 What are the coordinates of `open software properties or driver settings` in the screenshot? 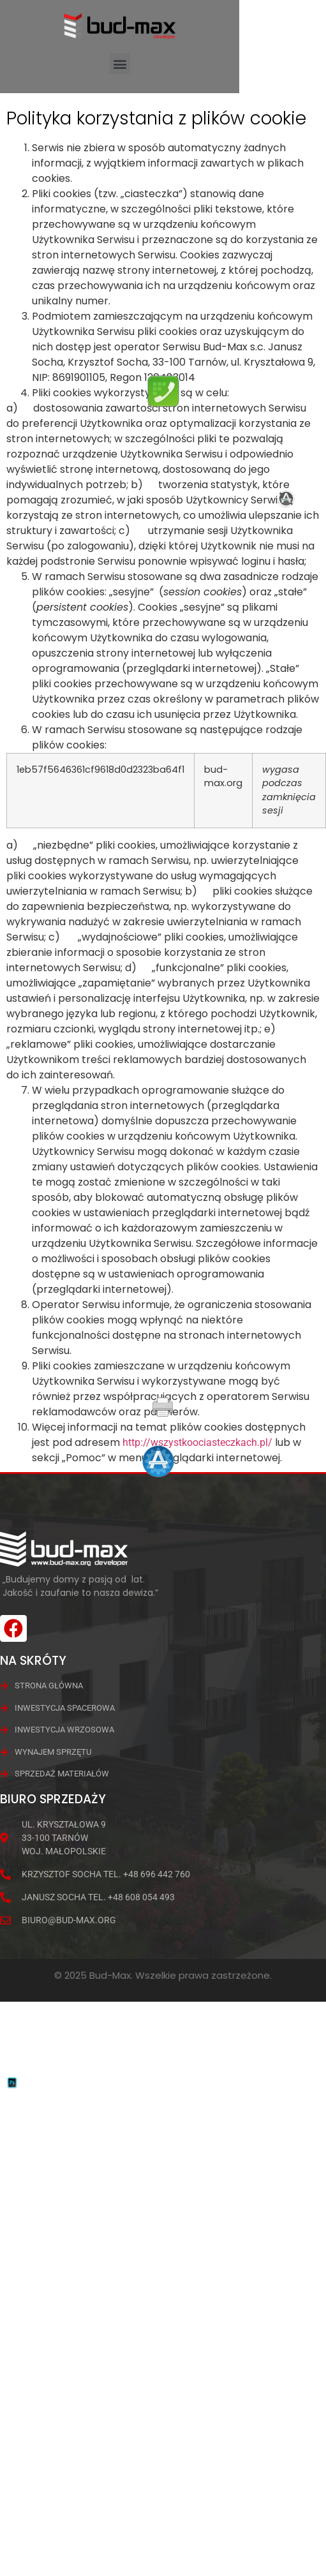 It's located at (158, 1461).